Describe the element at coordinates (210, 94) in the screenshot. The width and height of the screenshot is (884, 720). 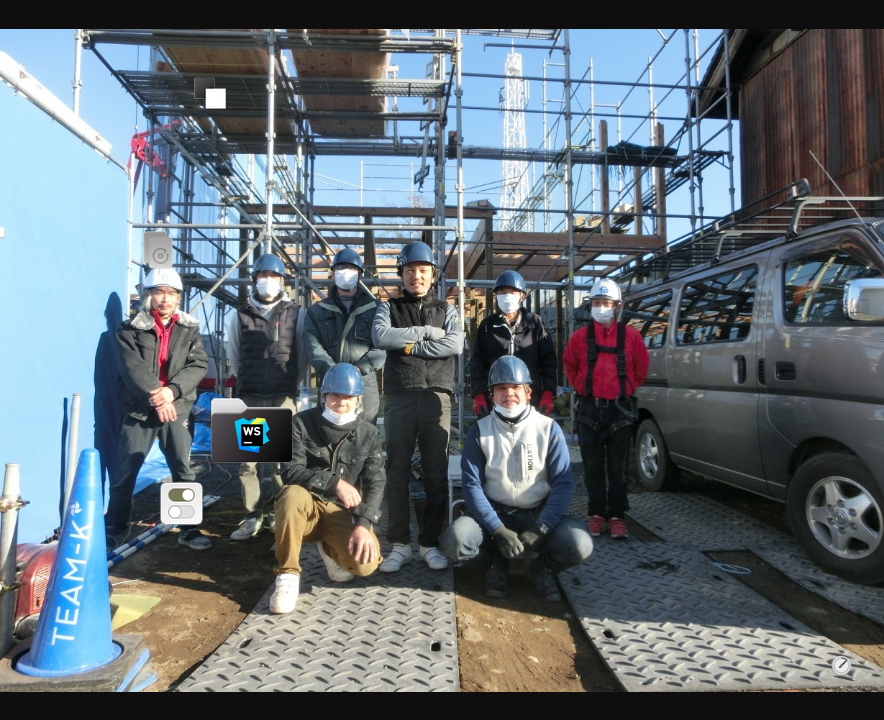
I see `toggle high contrast mode` at that location.